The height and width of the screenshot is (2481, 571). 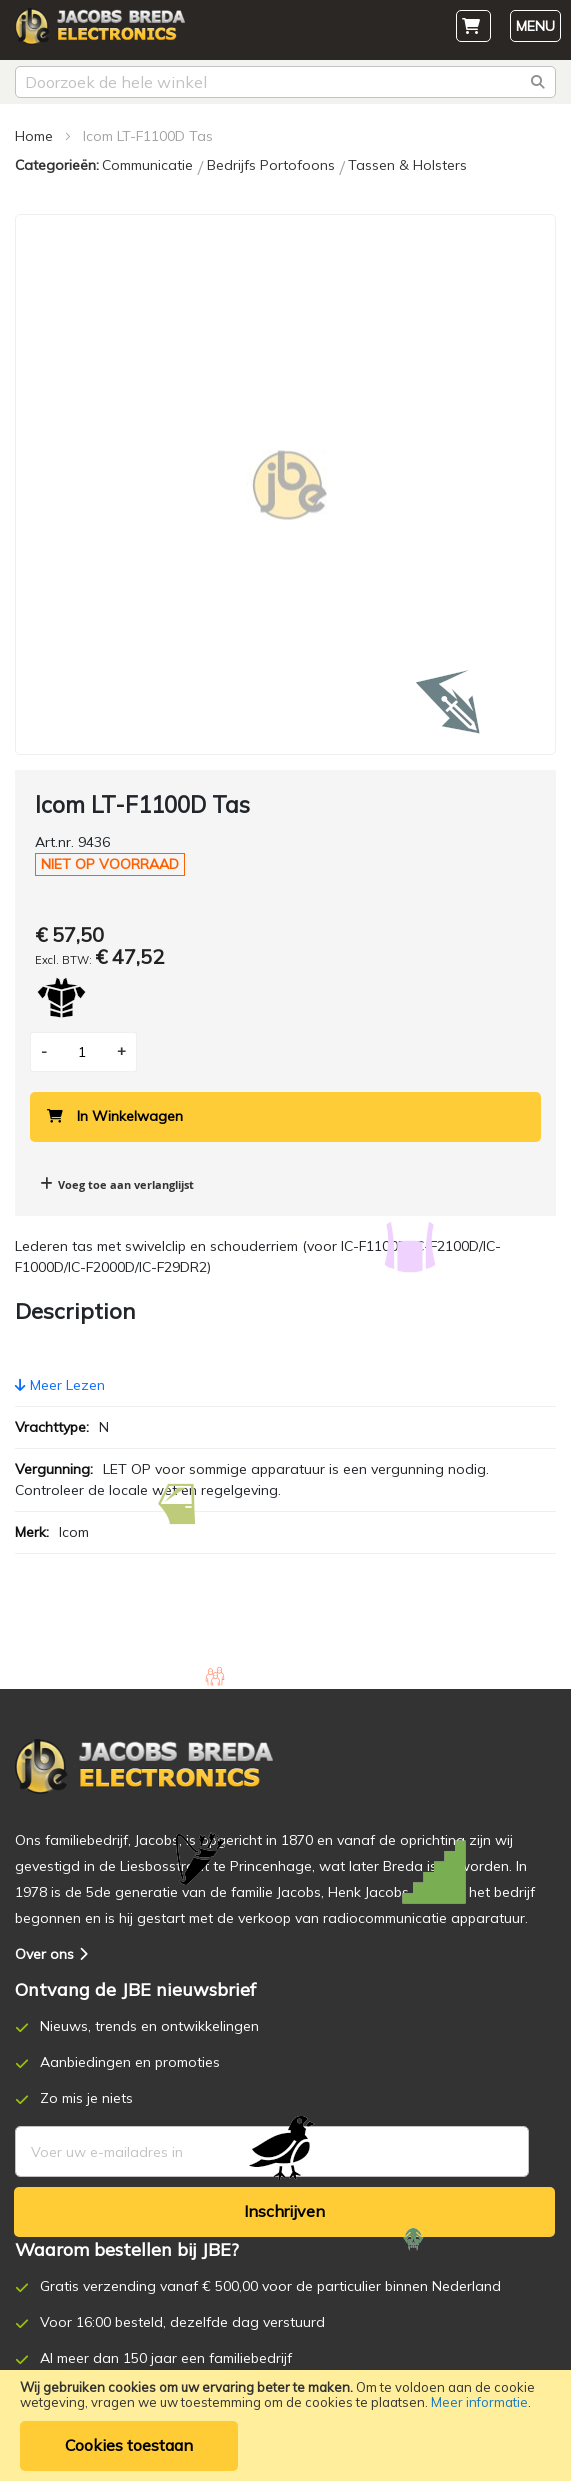 What do you see at coordinates (61, 997) in the screenshot?
I see `equip shoulder armor to your character` at bounding box center [61, 997].